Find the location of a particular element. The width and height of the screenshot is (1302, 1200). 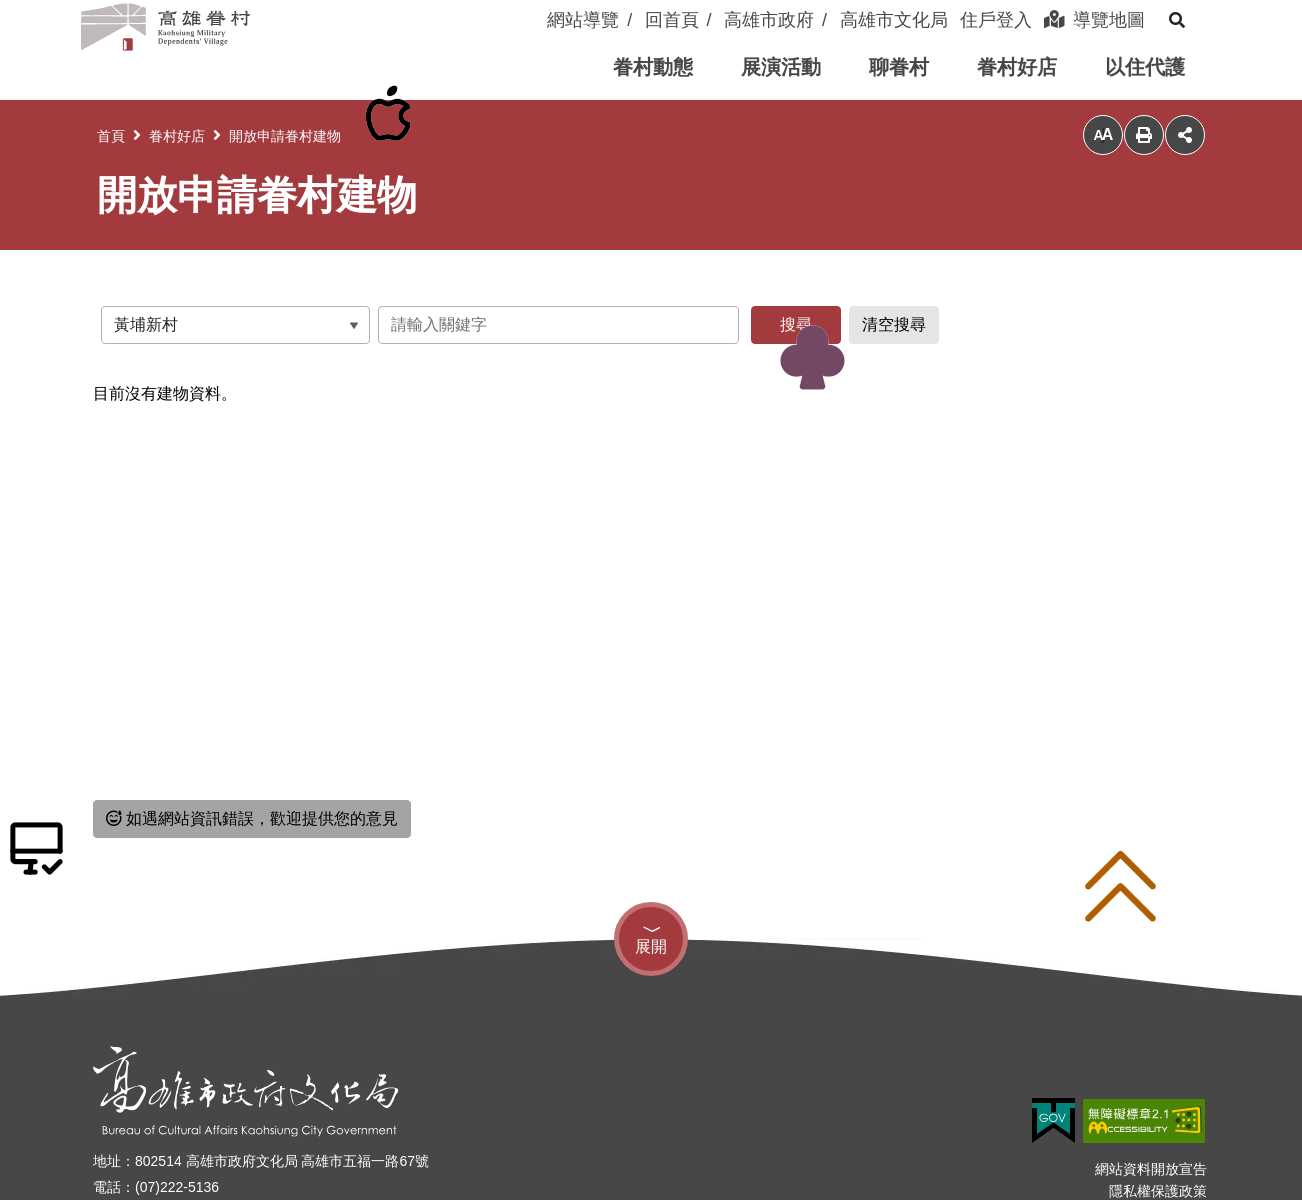

device successfully connected is located at coordinates (36, 848).